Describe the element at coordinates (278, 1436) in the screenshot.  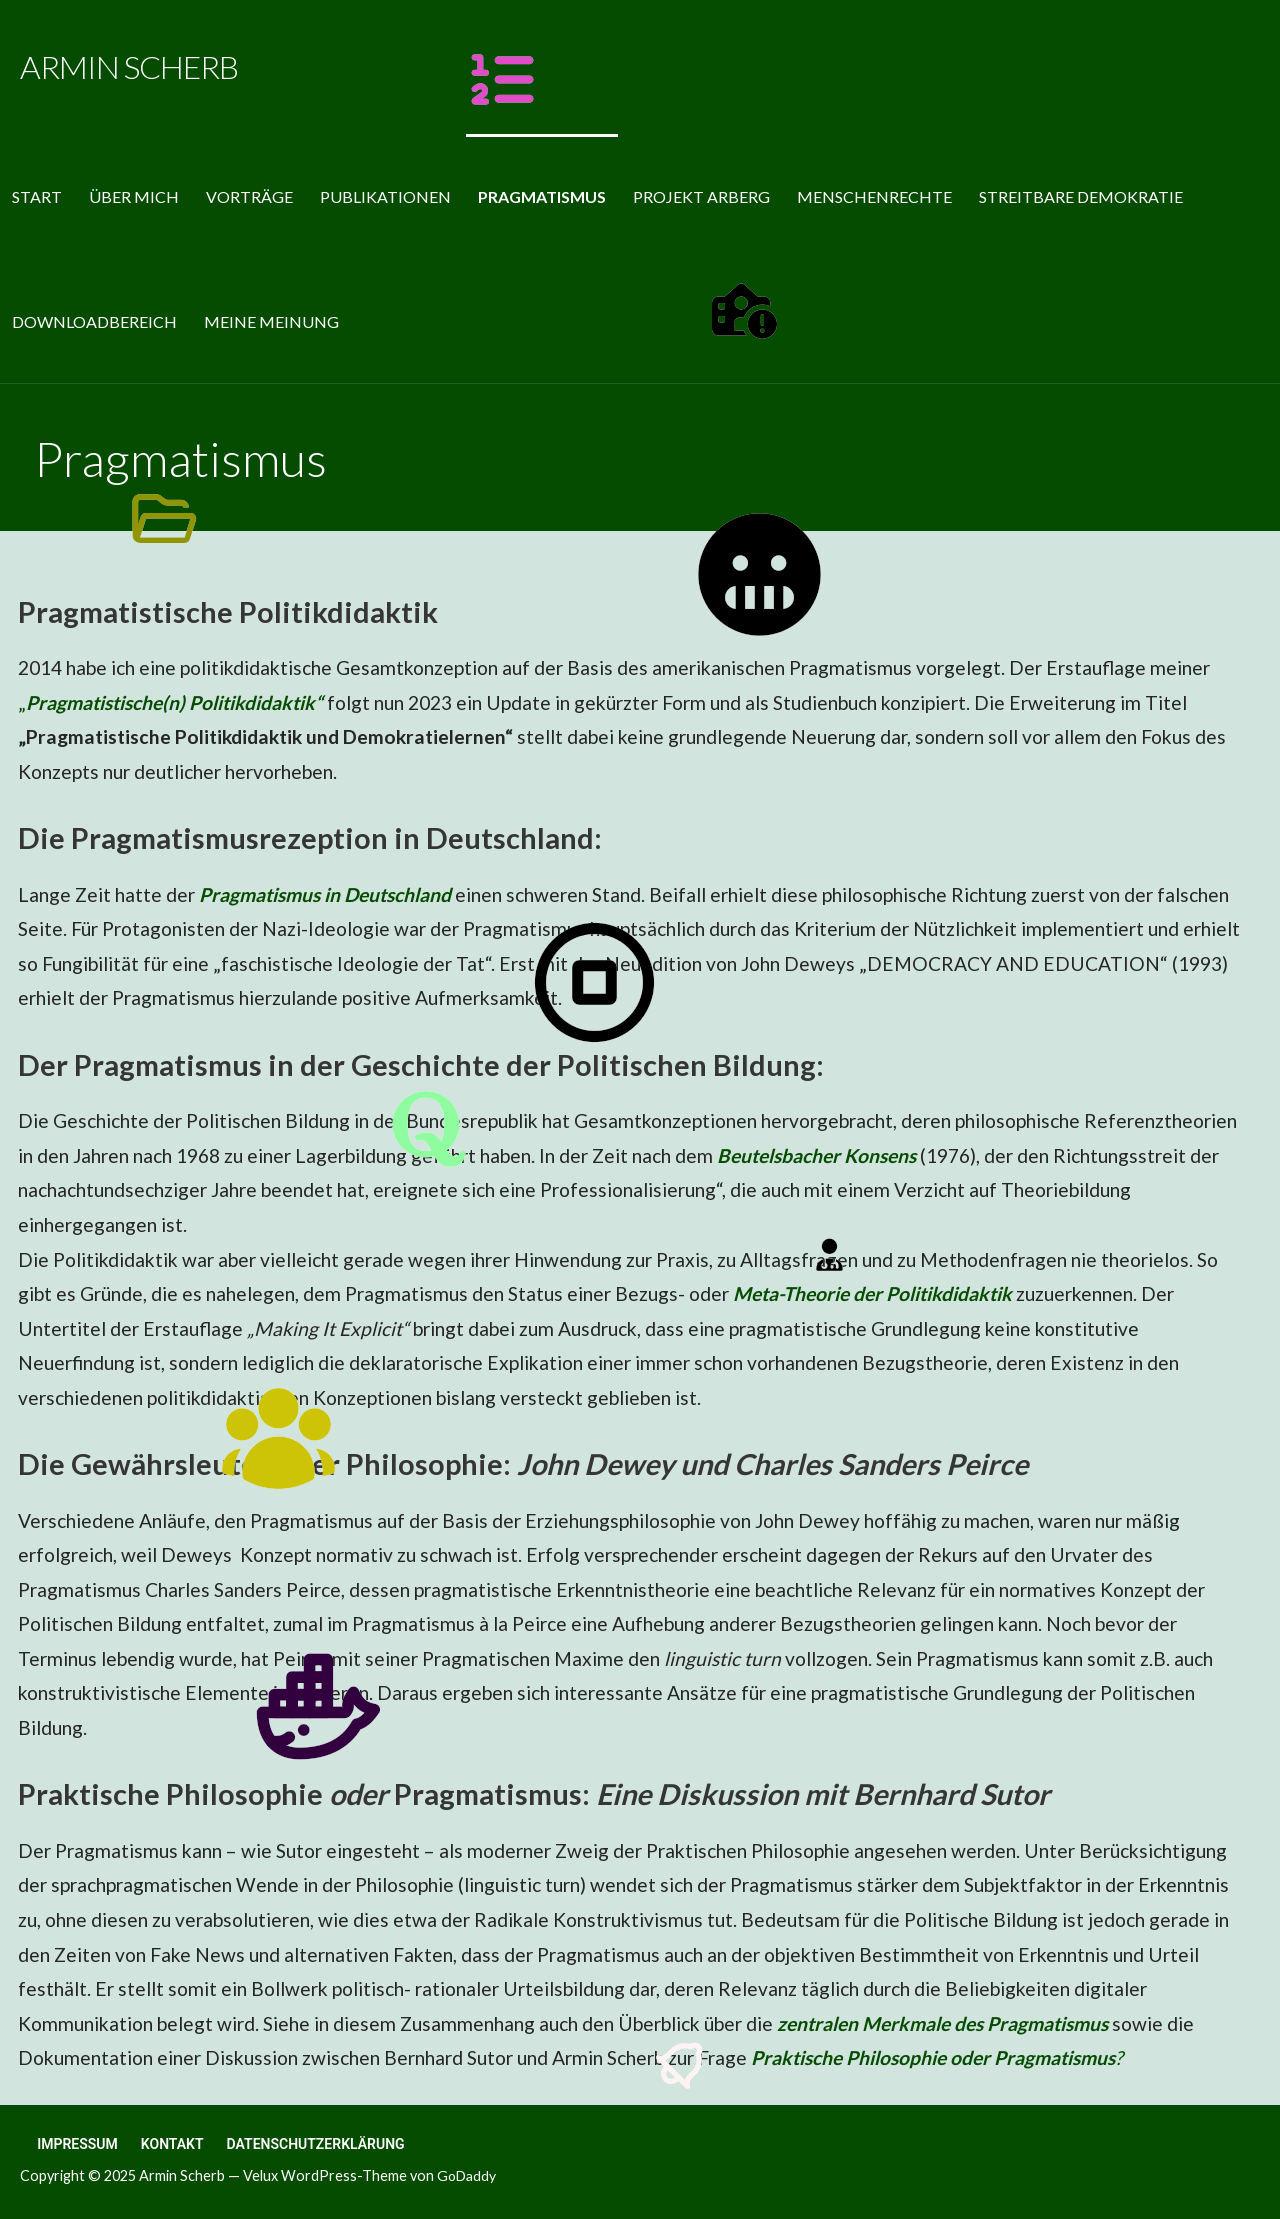
I see `view group members or team` at that location.